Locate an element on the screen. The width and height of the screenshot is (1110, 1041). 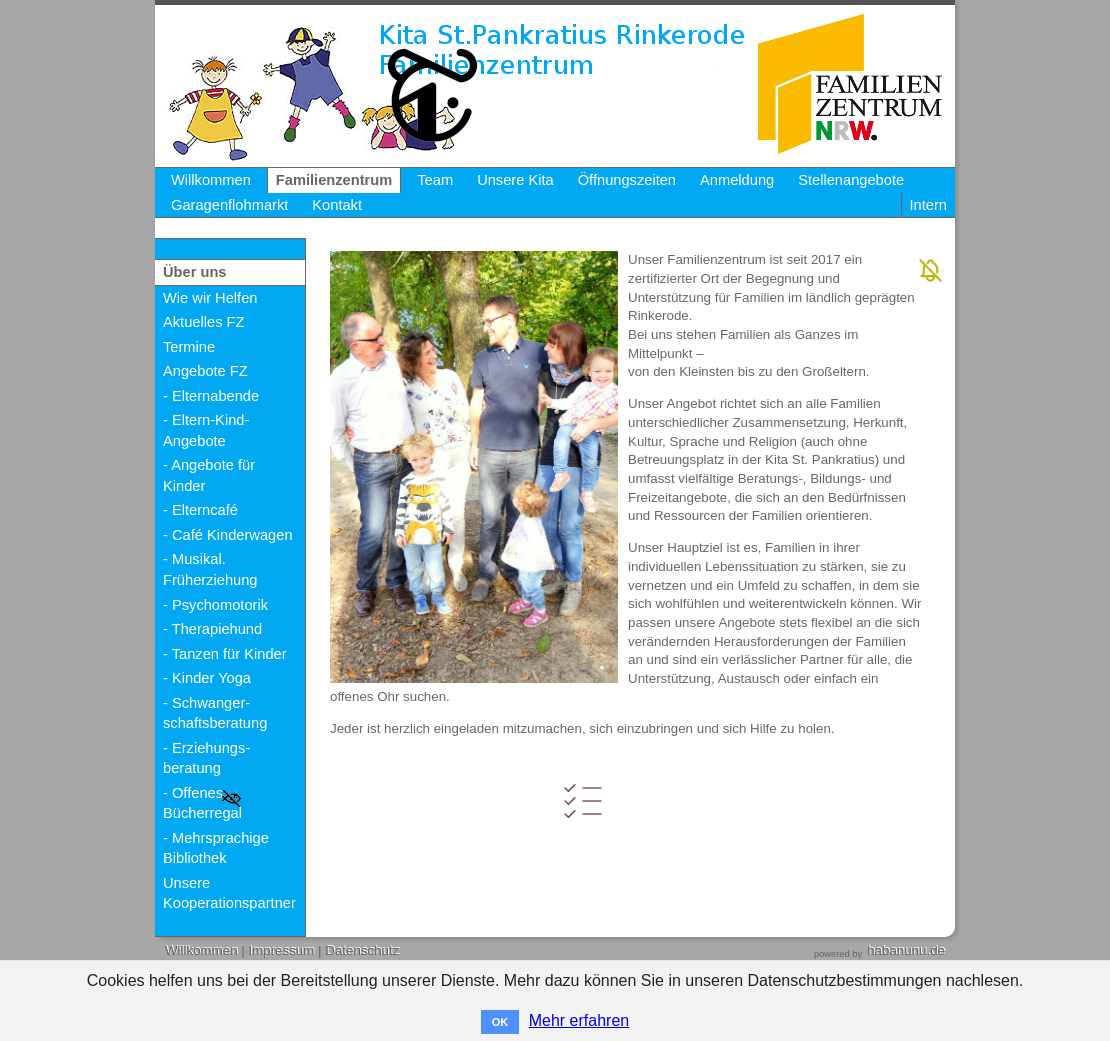
mute notifications is located at coordinates (930, 270).